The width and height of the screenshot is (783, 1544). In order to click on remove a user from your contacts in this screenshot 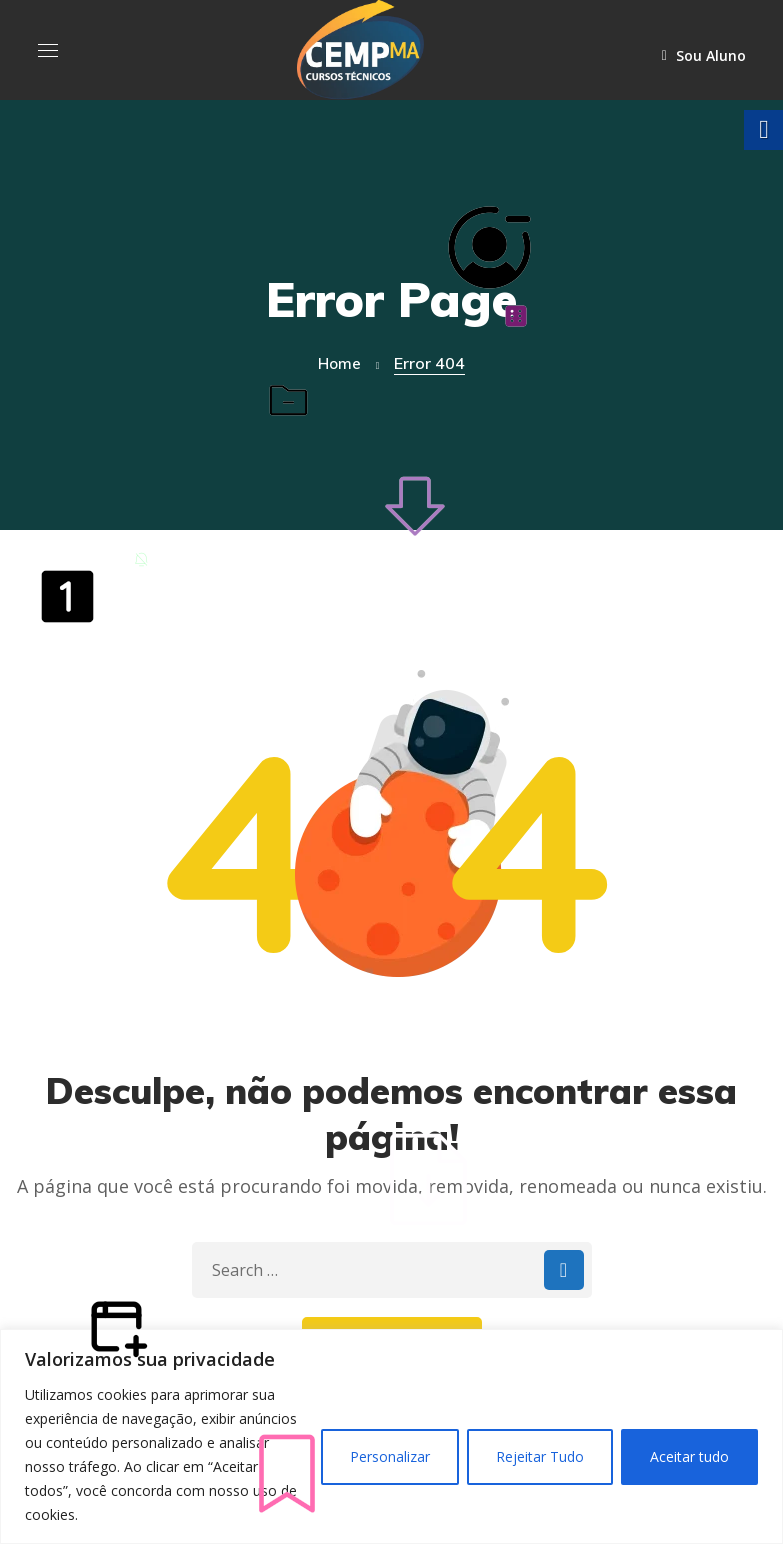, I will do `click(489, 247)`.